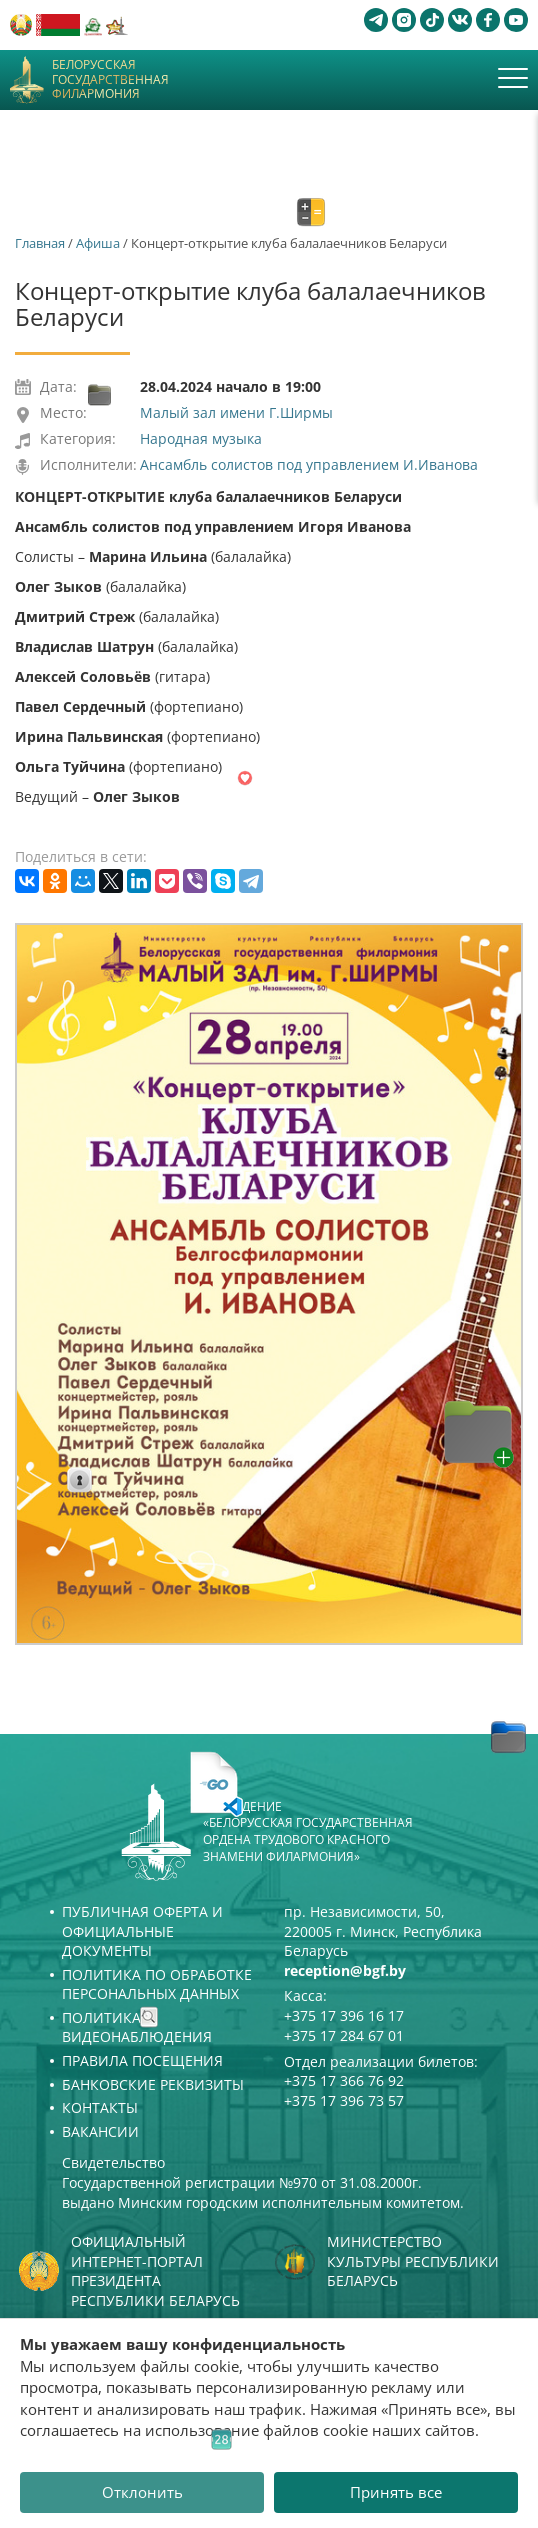 This screenshot has width=538, height=2528. What do you see at coordinates (311, 212) in the screenshot?
I see `open the calculator app` at bounding box center [311, 212].